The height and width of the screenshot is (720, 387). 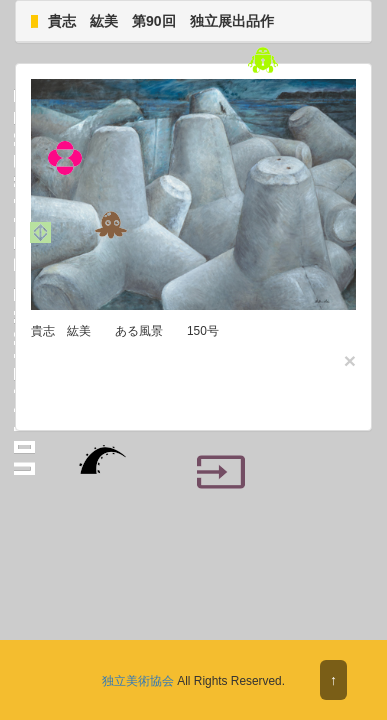 What do you see at coordinates (40, 232) in the screenshot?
I see `são paulo metro official app or website` at bounding box center [40, 232].